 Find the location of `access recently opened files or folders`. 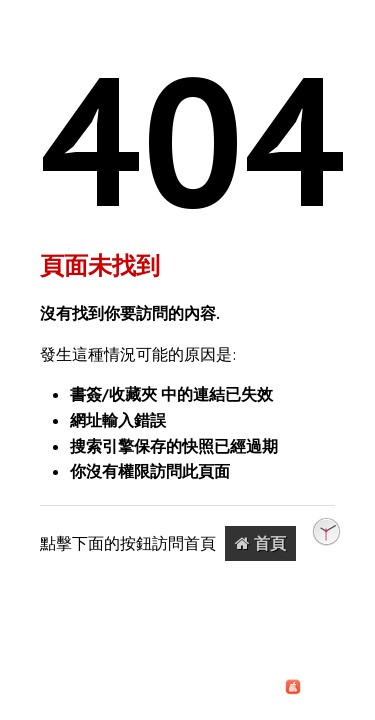

access recently opened files or folders is located at coordinates (326, 531).